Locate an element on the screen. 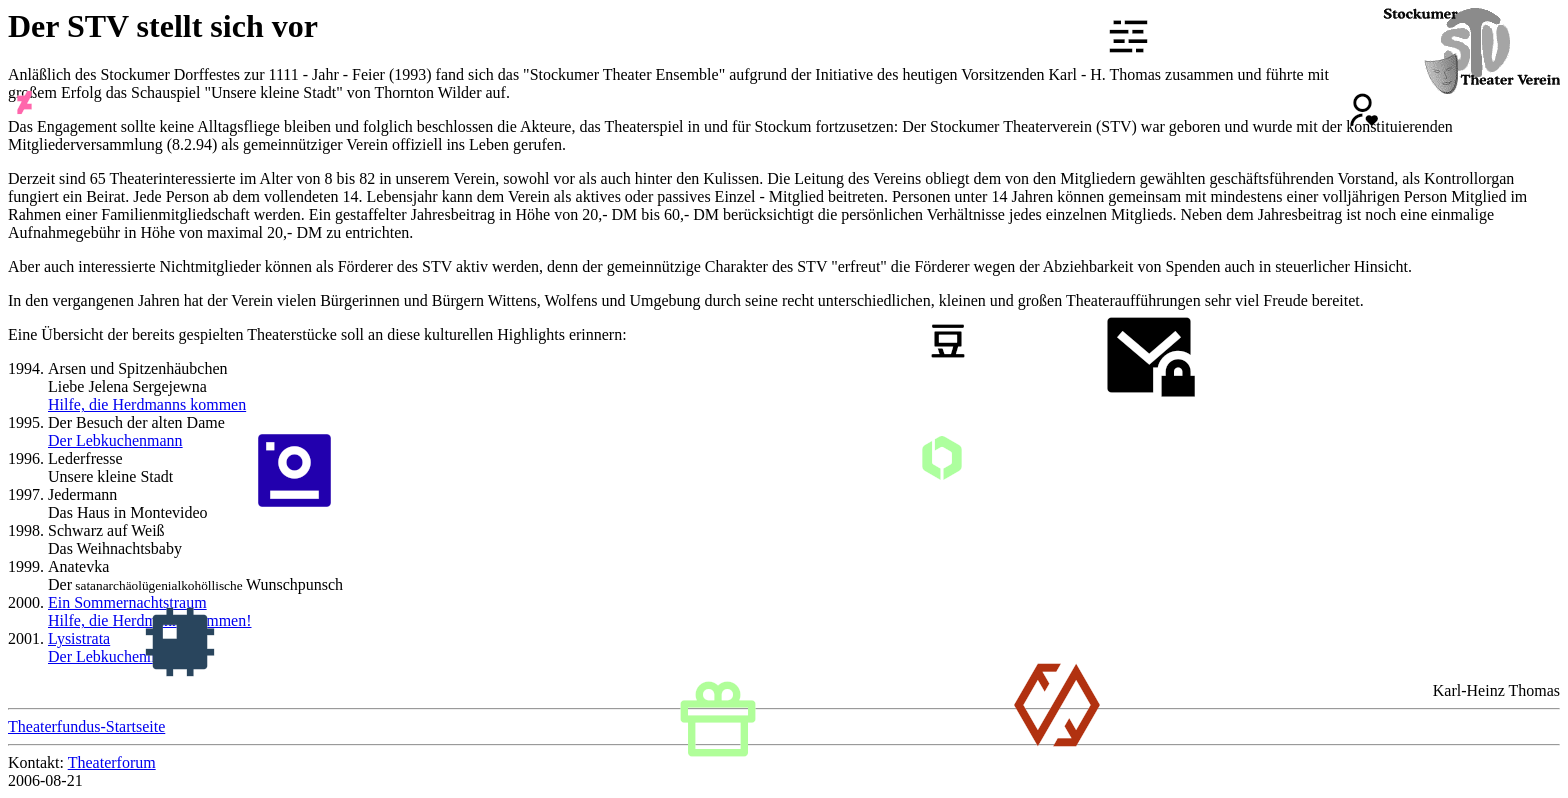 Image resolution: width=1568 pixels, height=798 pixels. view CPU or processor information is located at coordinates (180, 642).